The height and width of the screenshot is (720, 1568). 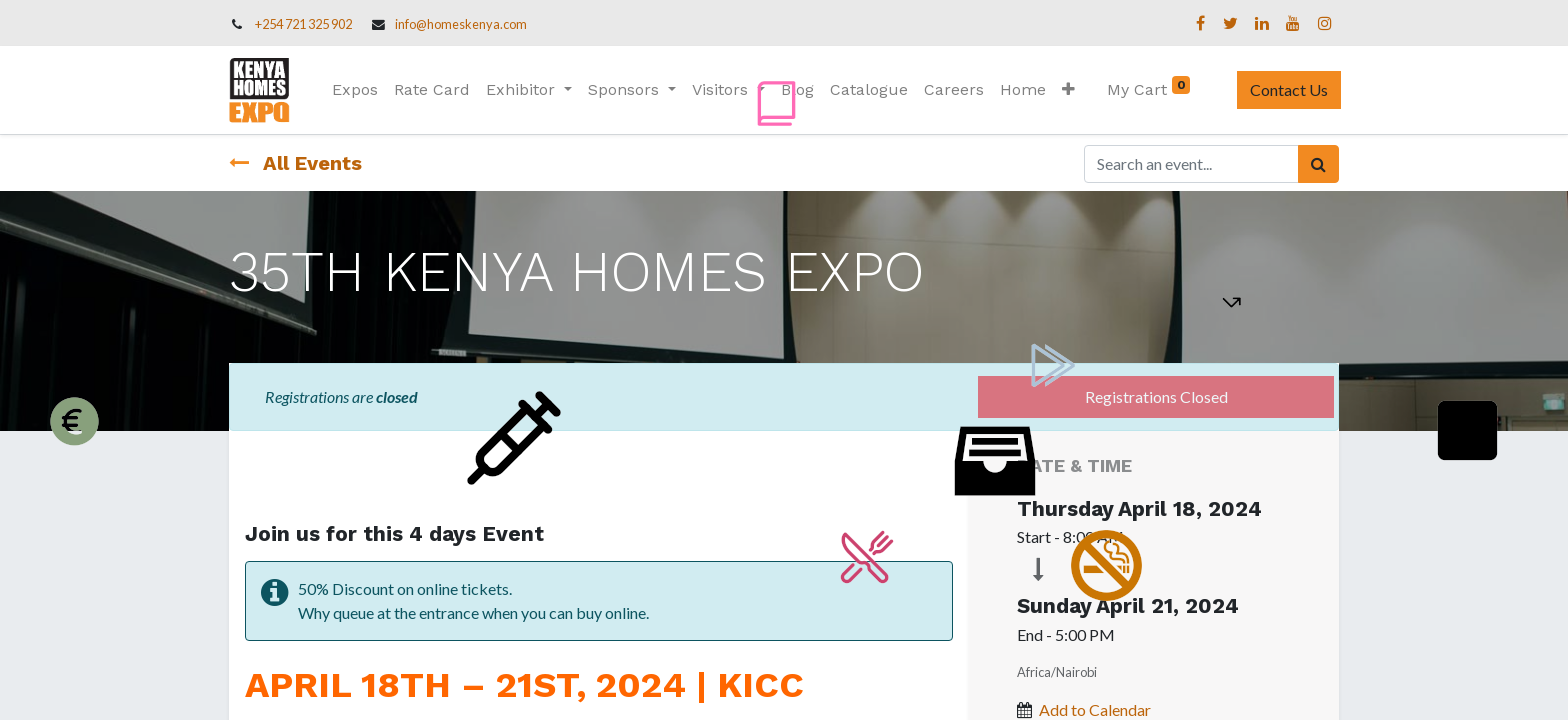 What do you see at coordinates (1231, 302) in the screenshot?
I see `indicates a missed outgoing call` at bounding box center [1231, 302].